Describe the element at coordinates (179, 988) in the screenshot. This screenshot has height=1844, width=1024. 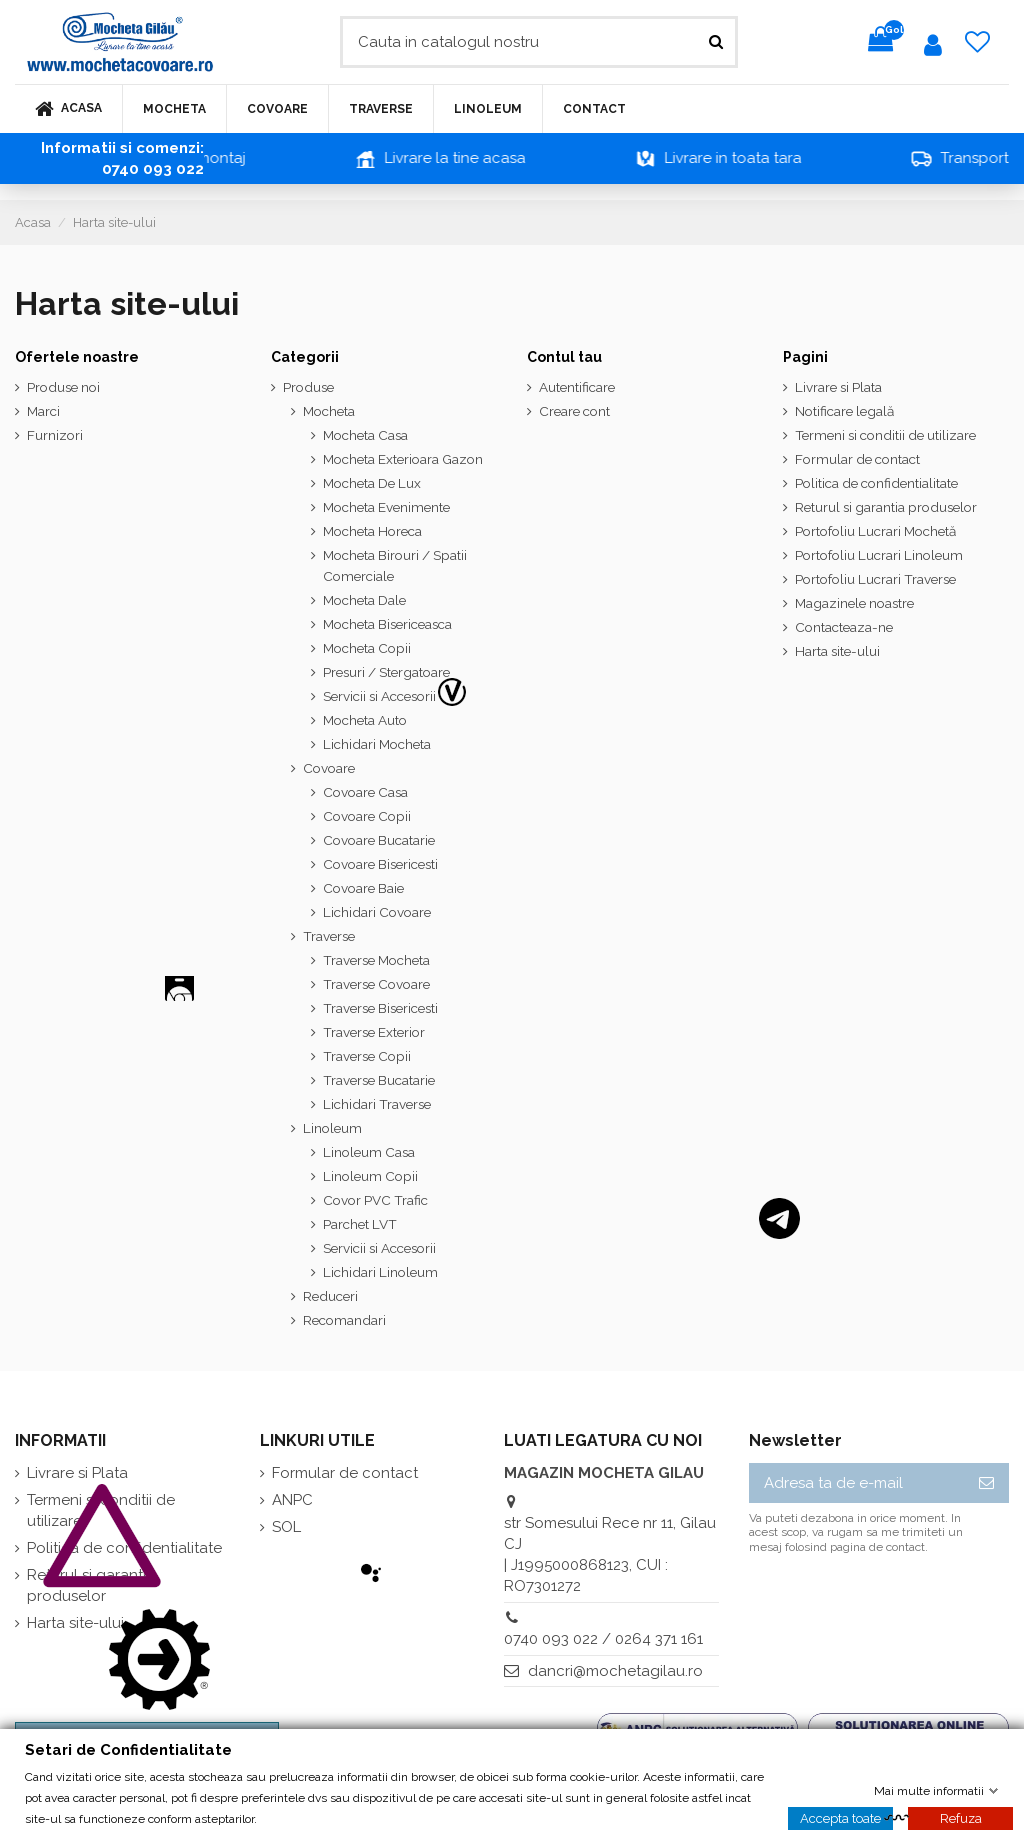
I see `open the Chrome Web Store` at that location.